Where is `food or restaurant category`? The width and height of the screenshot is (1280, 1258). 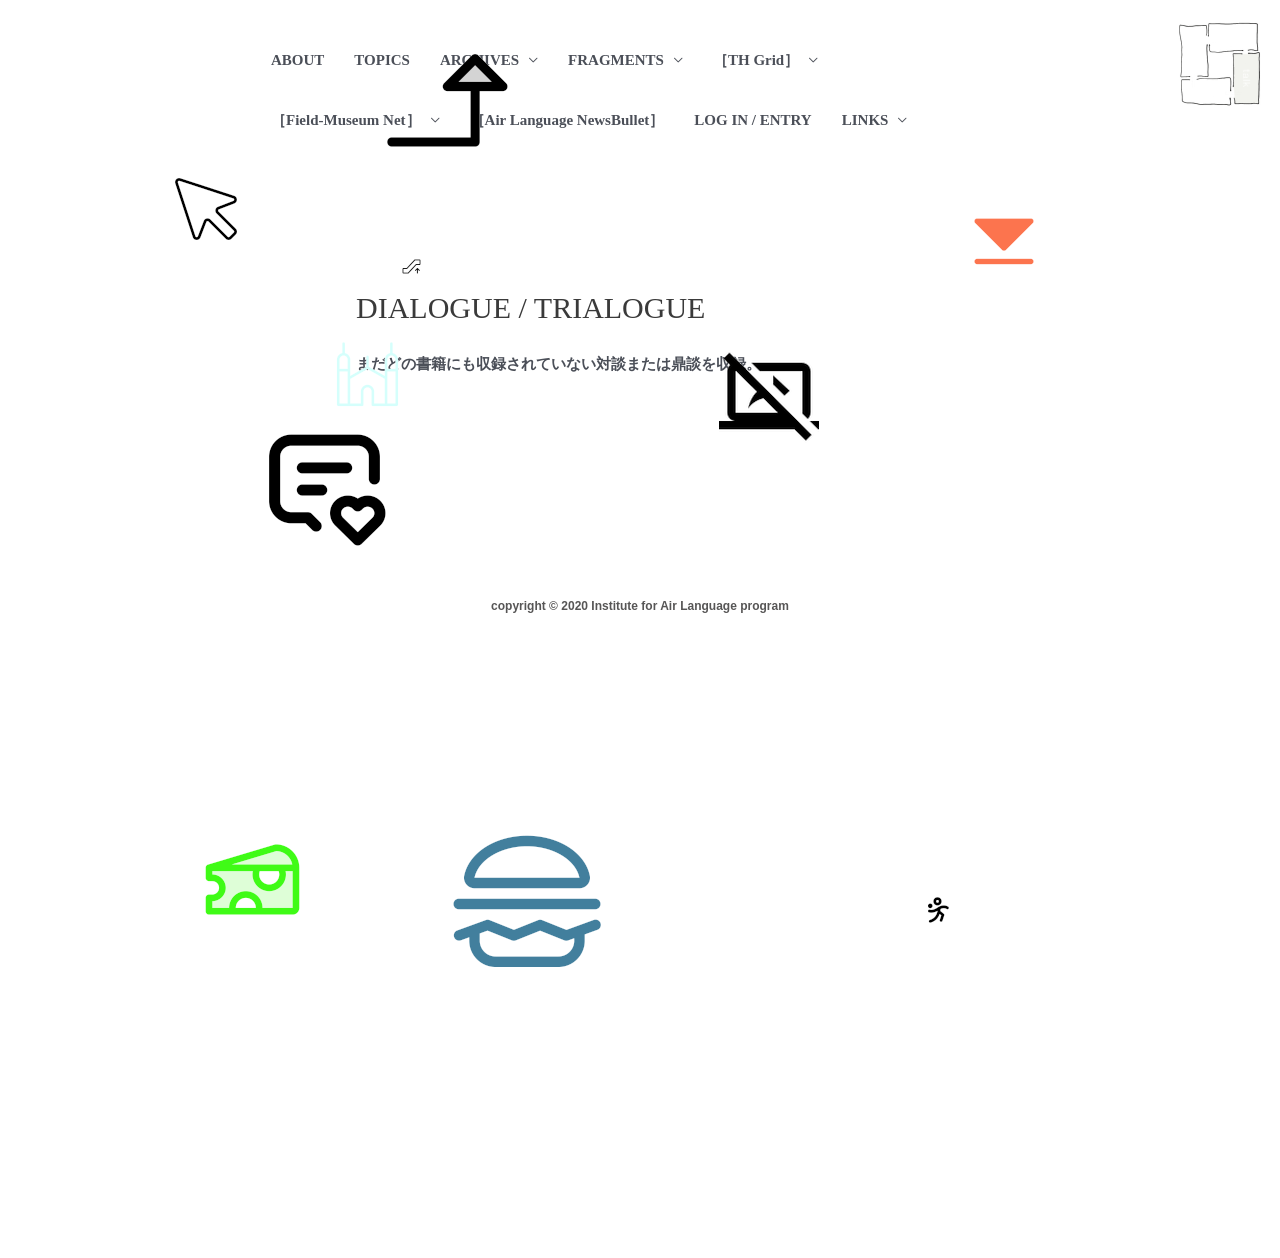
food or restaurant category is located at coordinates (527, 904).